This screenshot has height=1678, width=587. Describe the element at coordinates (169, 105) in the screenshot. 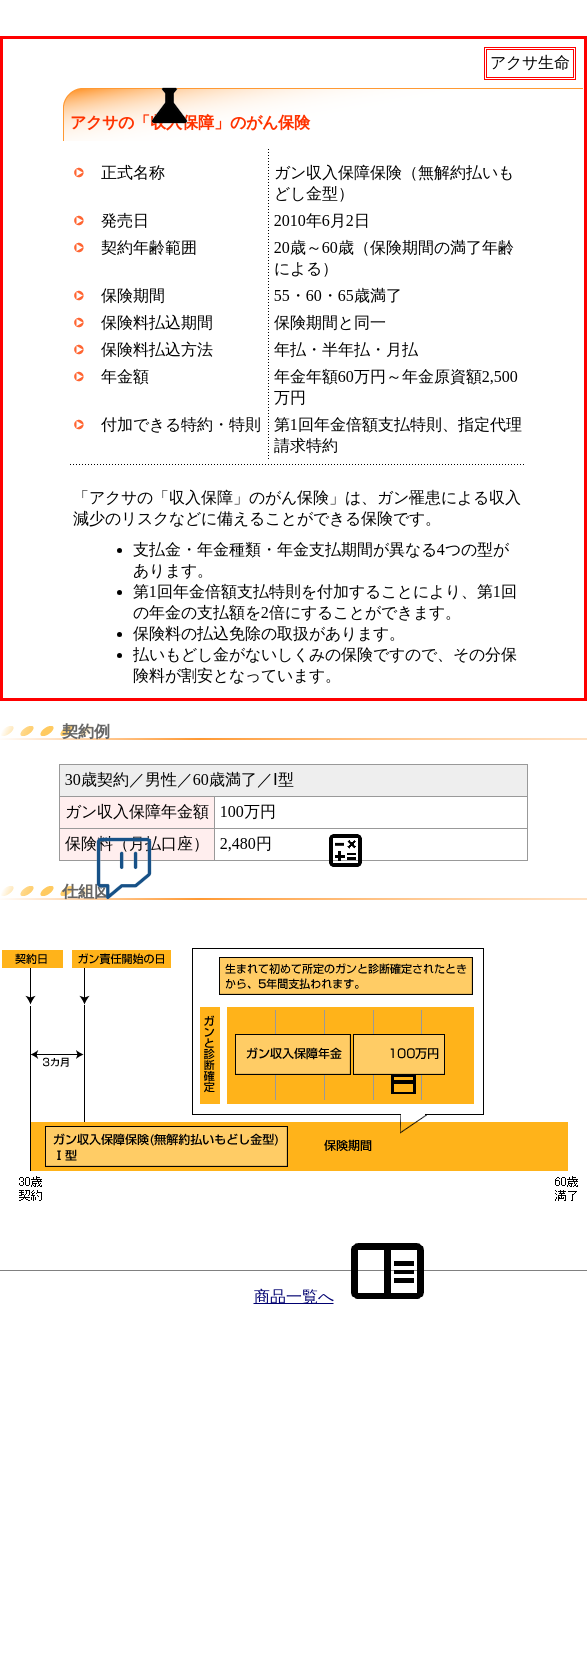

I see `access science or laboratory features` at that location.